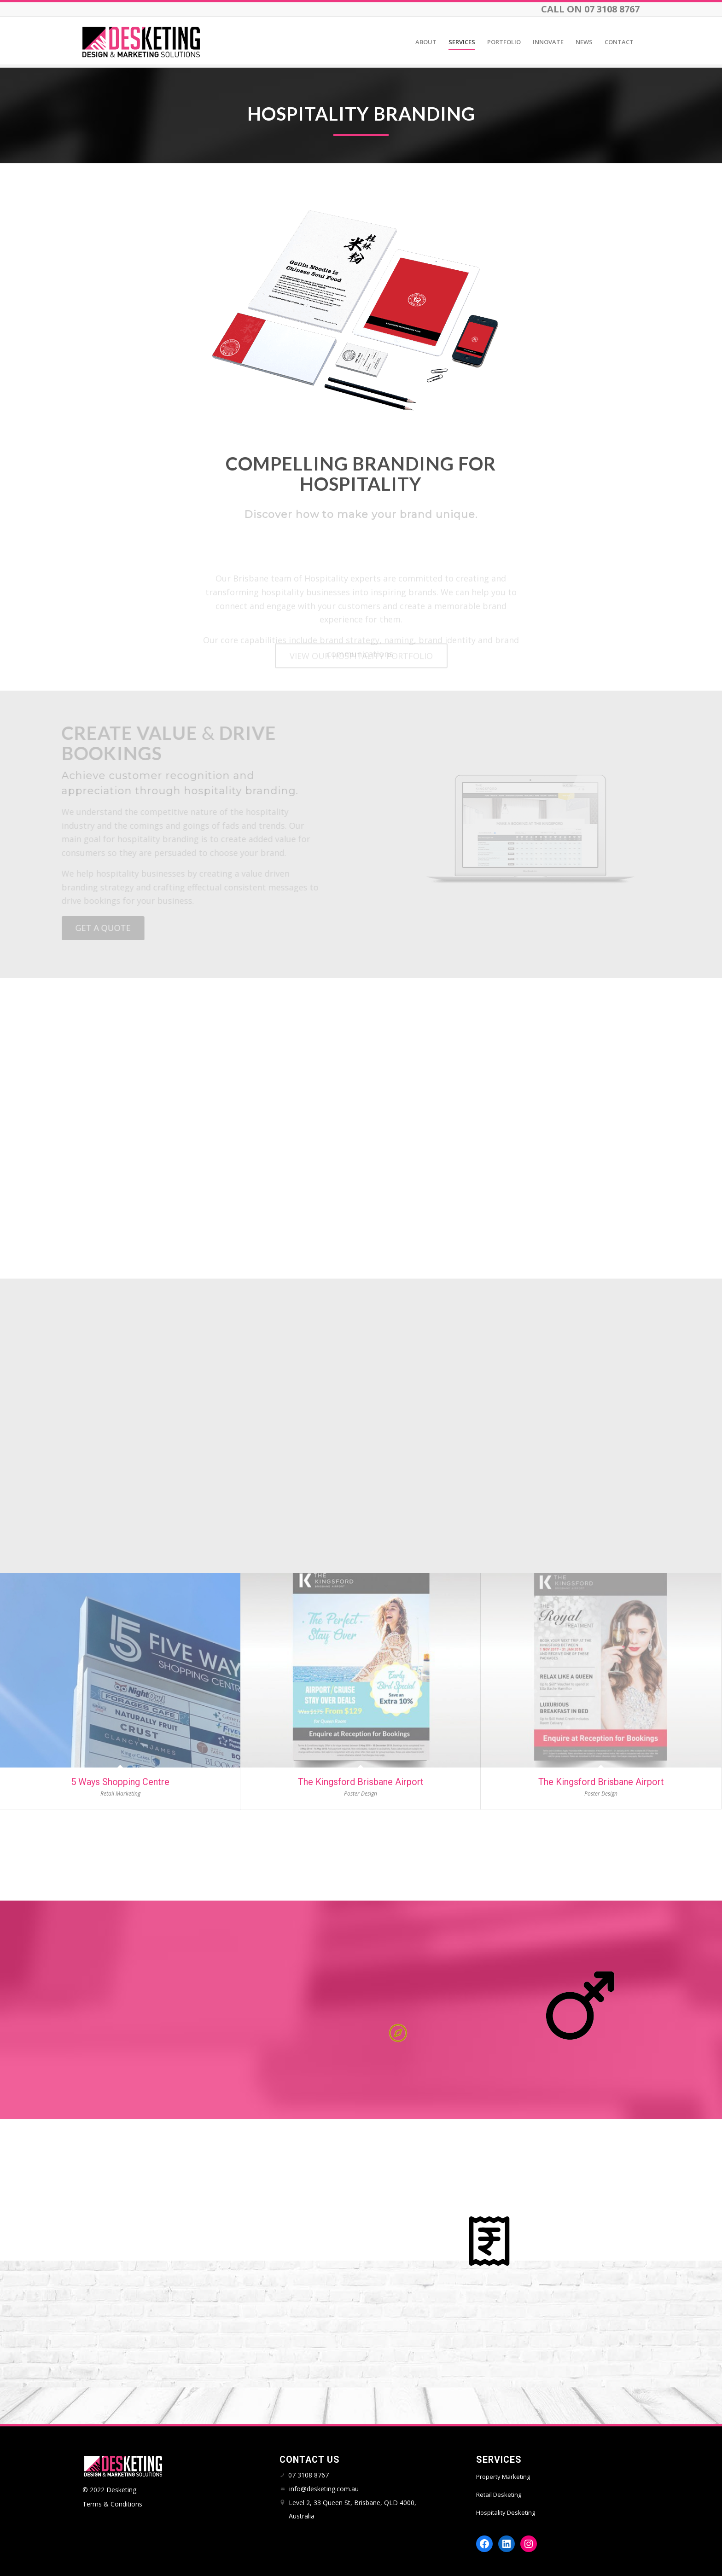 The width and height of the screenshot is (722, 2576). Describe the element at coordinates (489, 2241) in the screenshot. I see `view transaction receipt in indian rupees` at that location.